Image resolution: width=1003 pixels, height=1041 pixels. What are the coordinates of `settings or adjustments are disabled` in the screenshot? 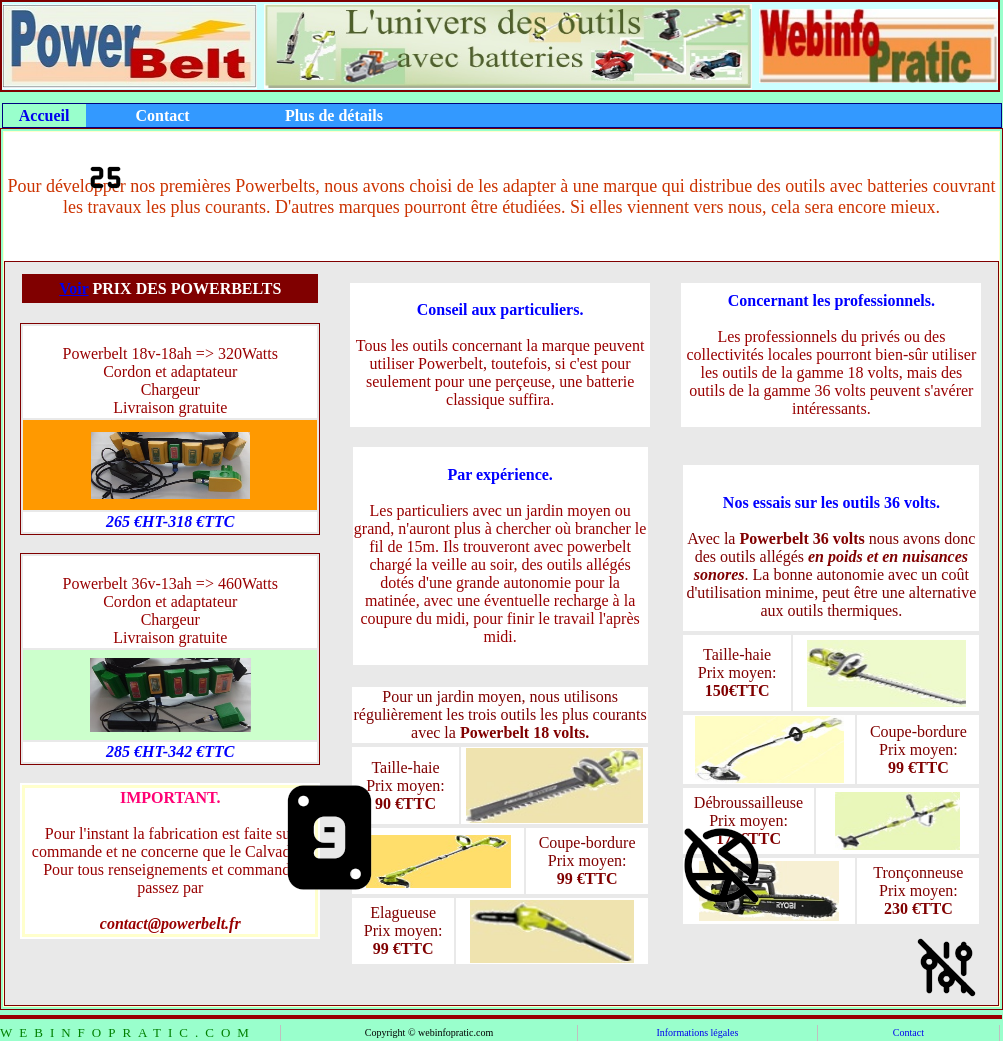 It's located at (946, 967).